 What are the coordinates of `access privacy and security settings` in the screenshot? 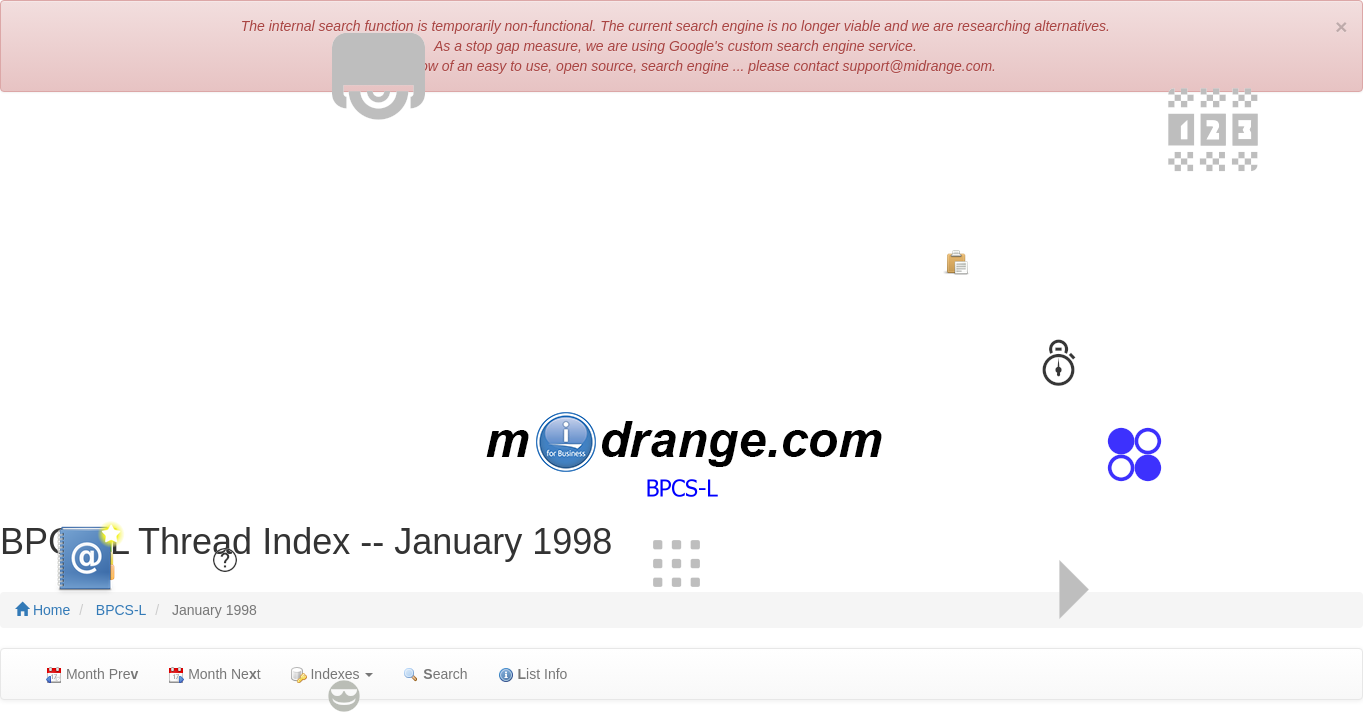 It's located at (1213, 133).